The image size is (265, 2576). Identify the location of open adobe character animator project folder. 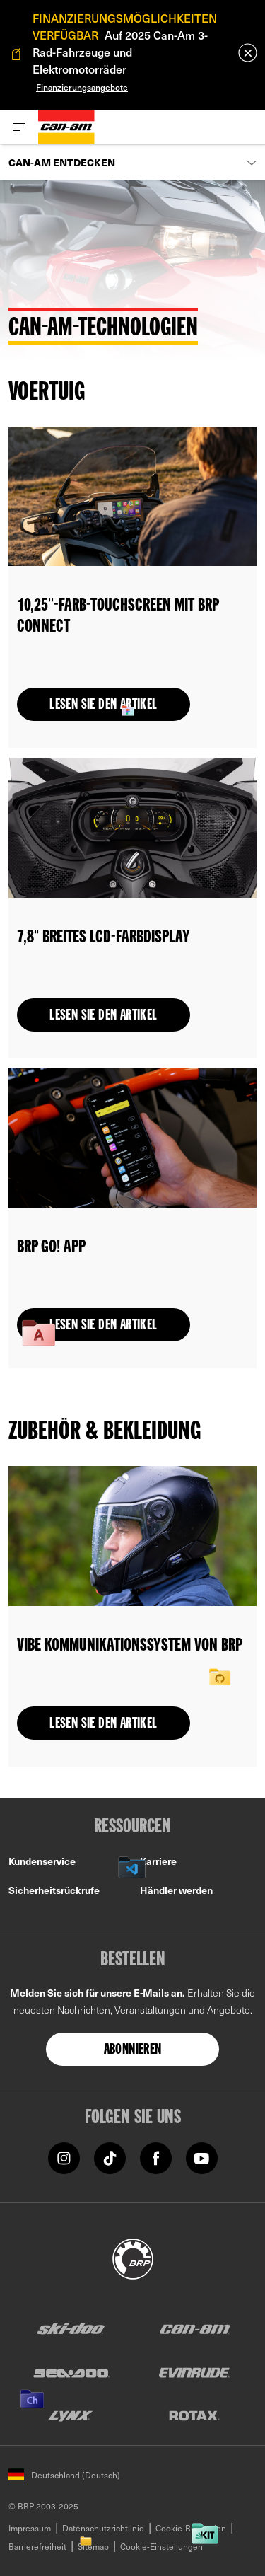
(32, 2399).